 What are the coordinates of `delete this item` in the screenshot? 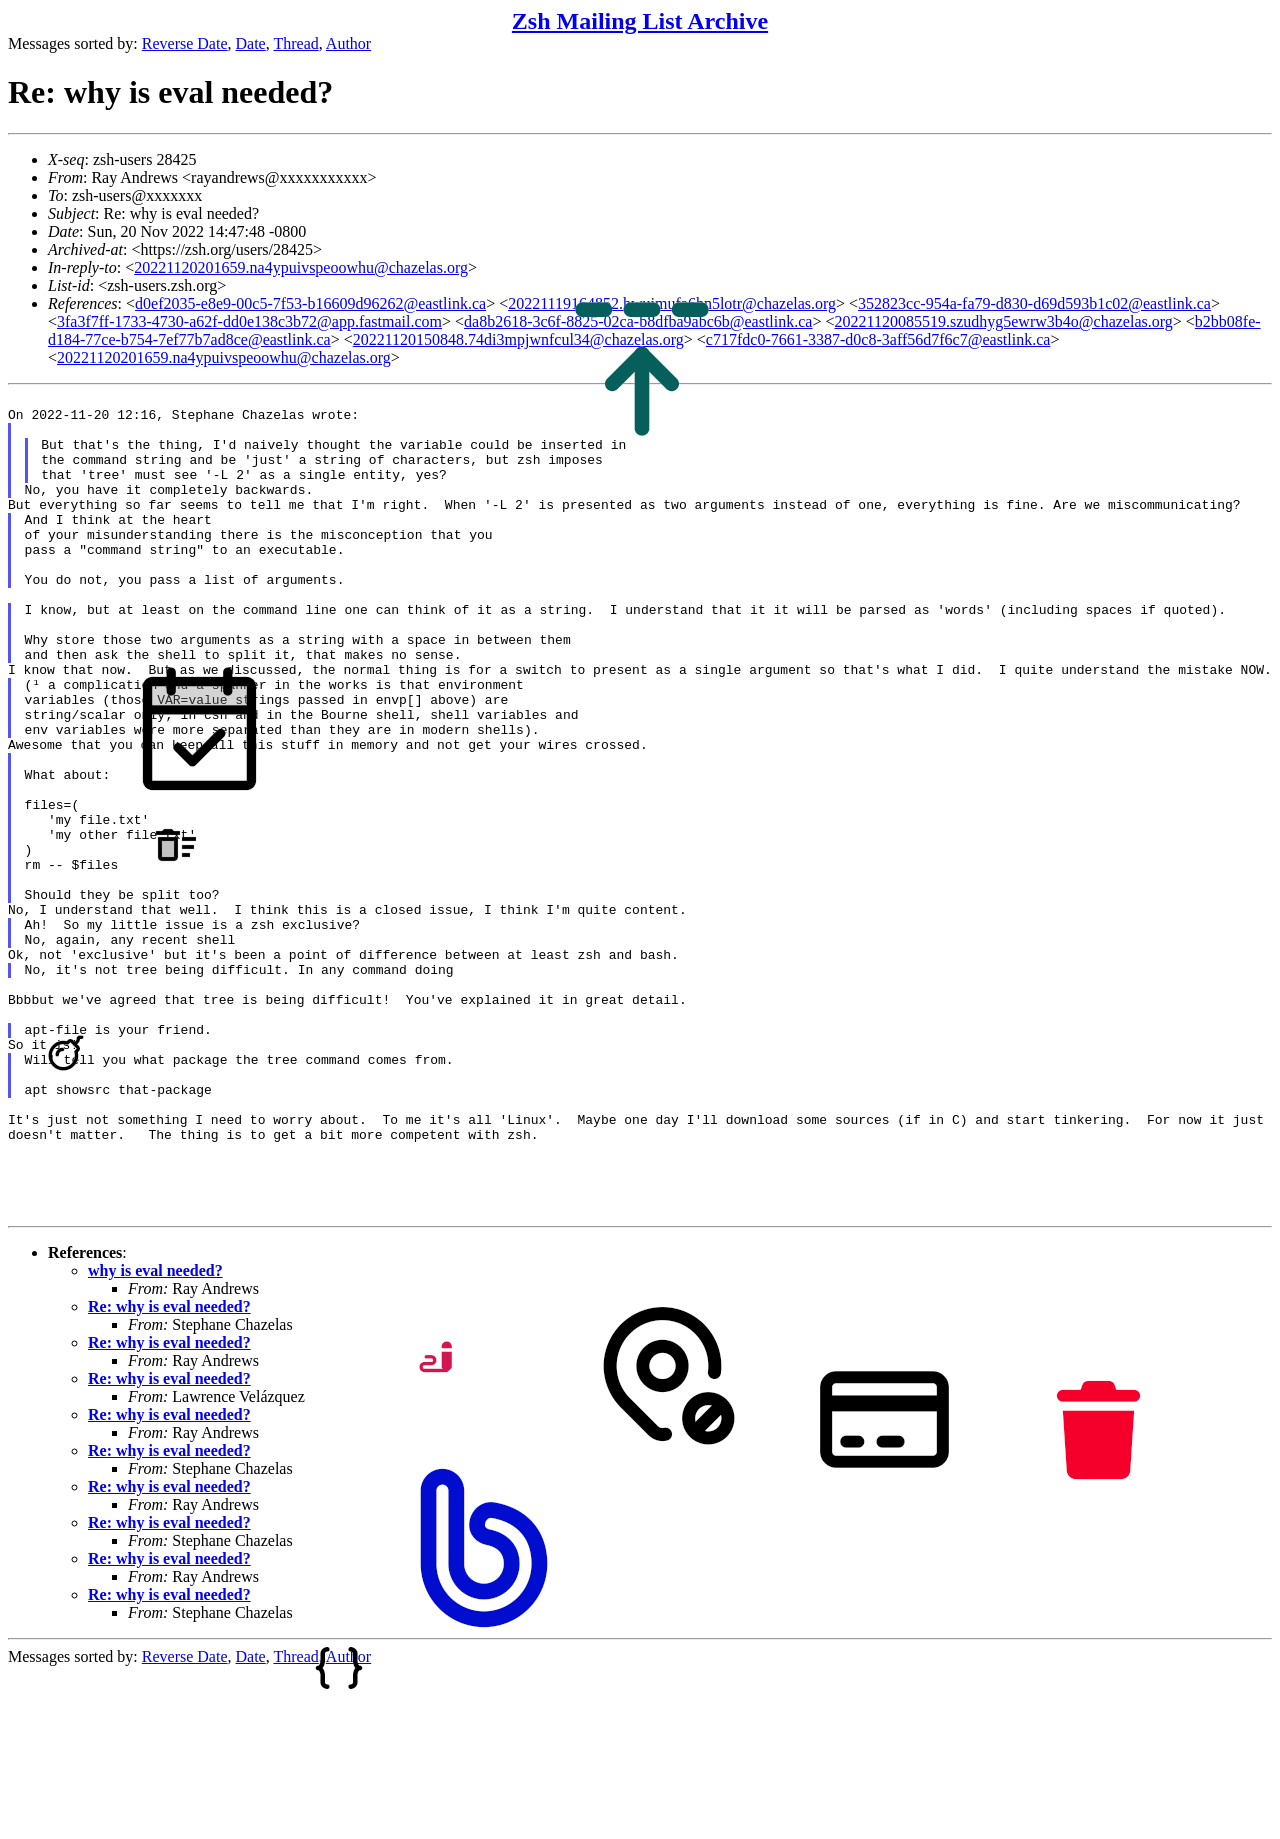 It's located at (1098, 1431).